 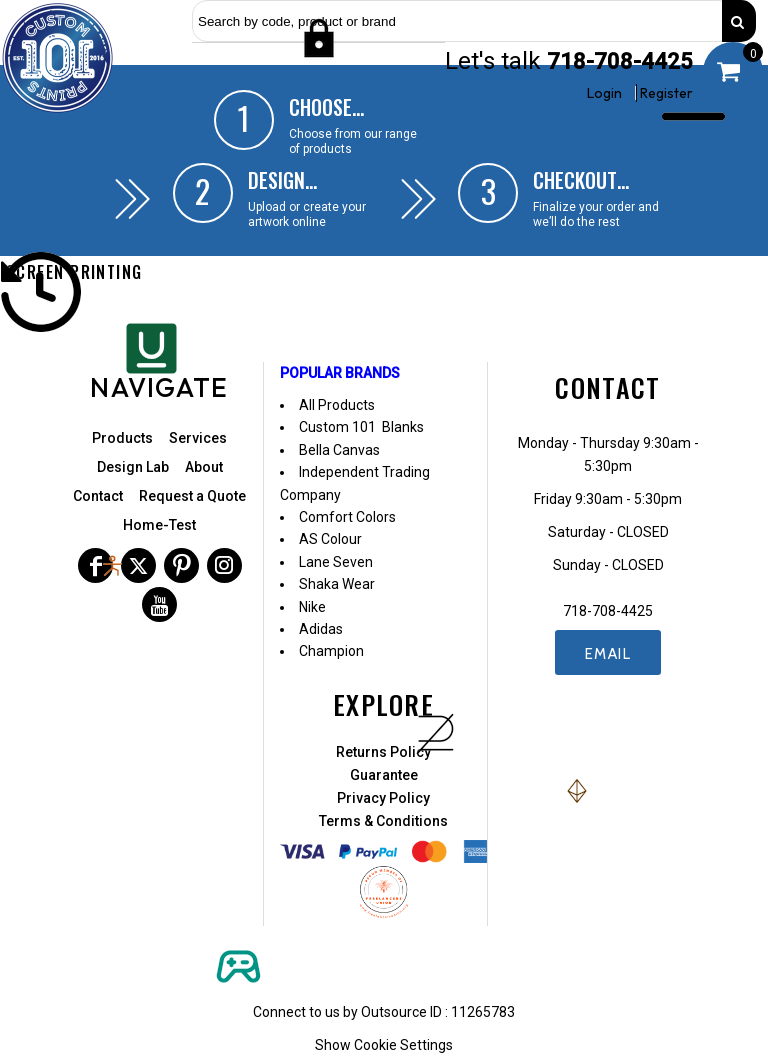 What do you see at coordinates (435, 734) in the screenshot?
I see `indicates "not superset of" in mathematical notation` at bounding box center [435, 734].